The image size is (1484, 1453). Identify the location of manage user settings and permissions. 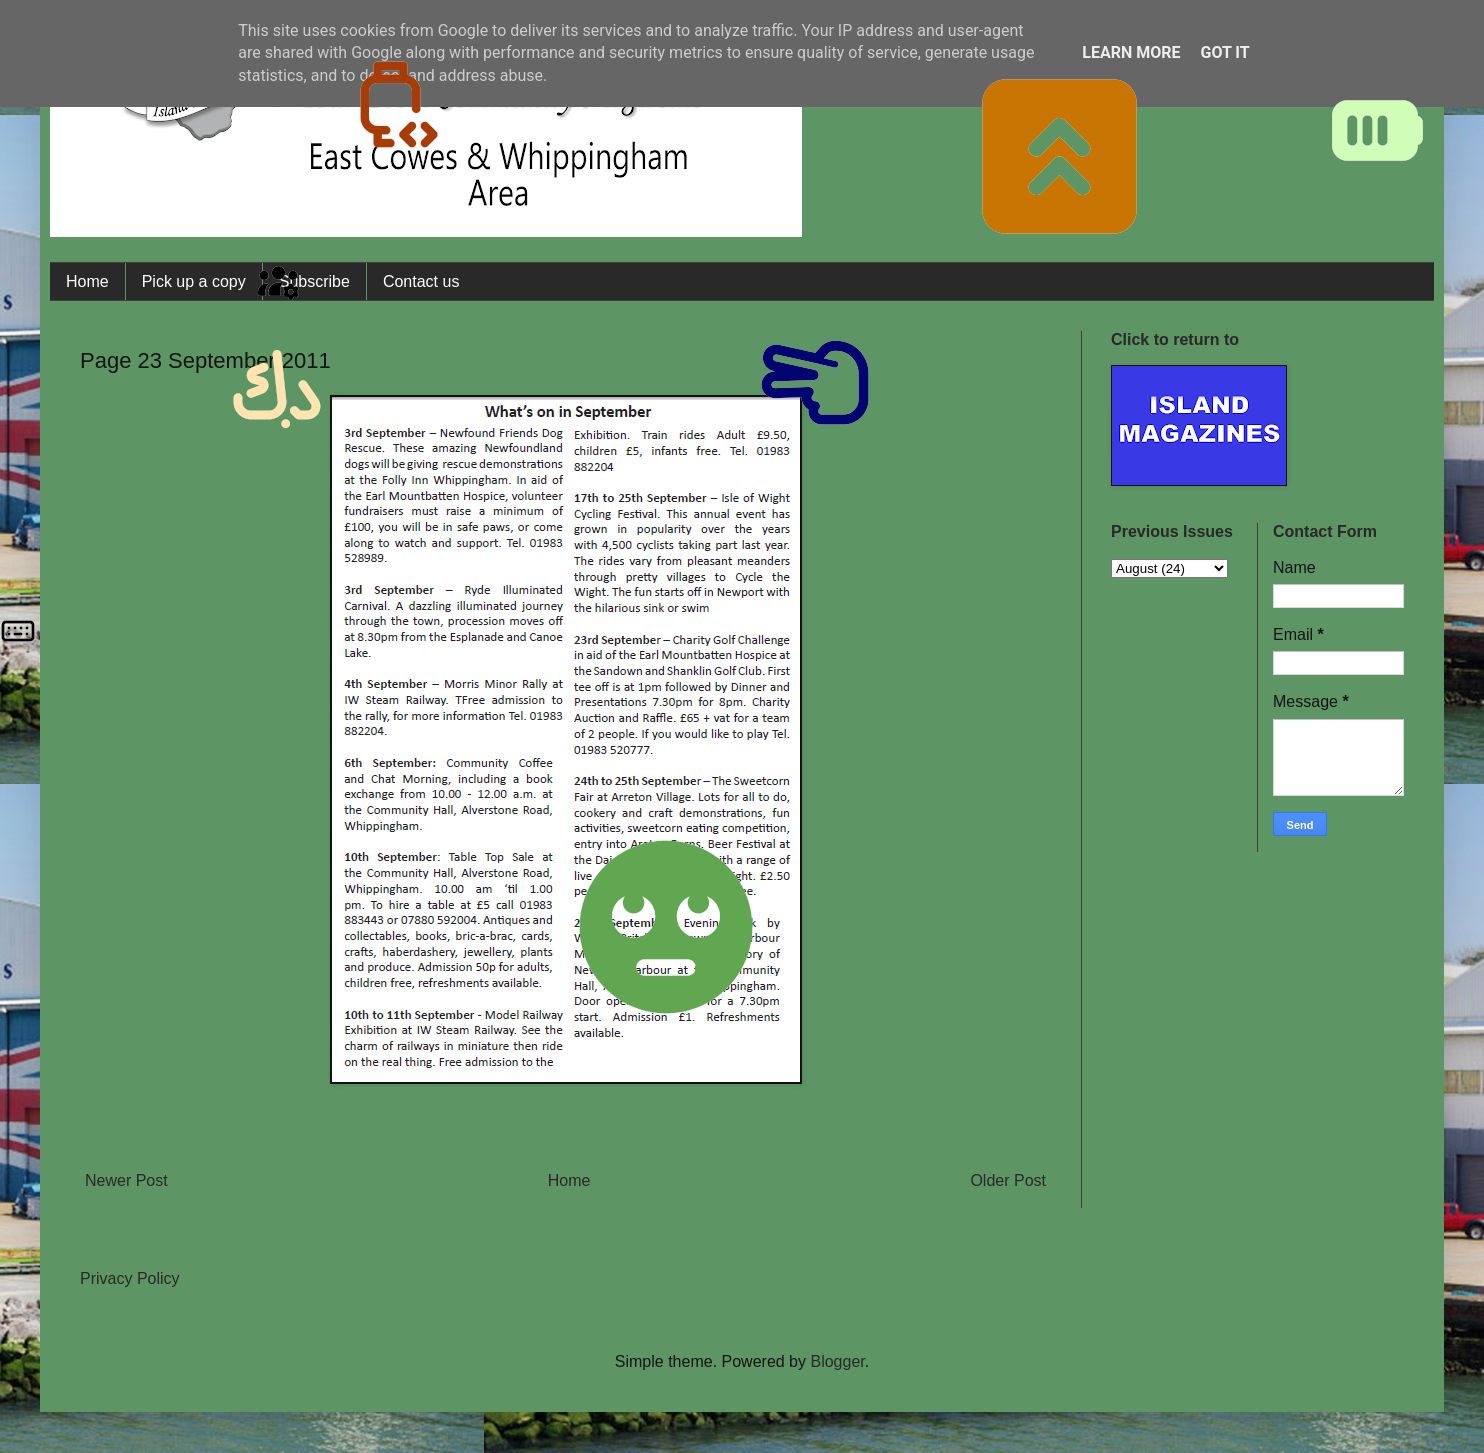
(278, 281).